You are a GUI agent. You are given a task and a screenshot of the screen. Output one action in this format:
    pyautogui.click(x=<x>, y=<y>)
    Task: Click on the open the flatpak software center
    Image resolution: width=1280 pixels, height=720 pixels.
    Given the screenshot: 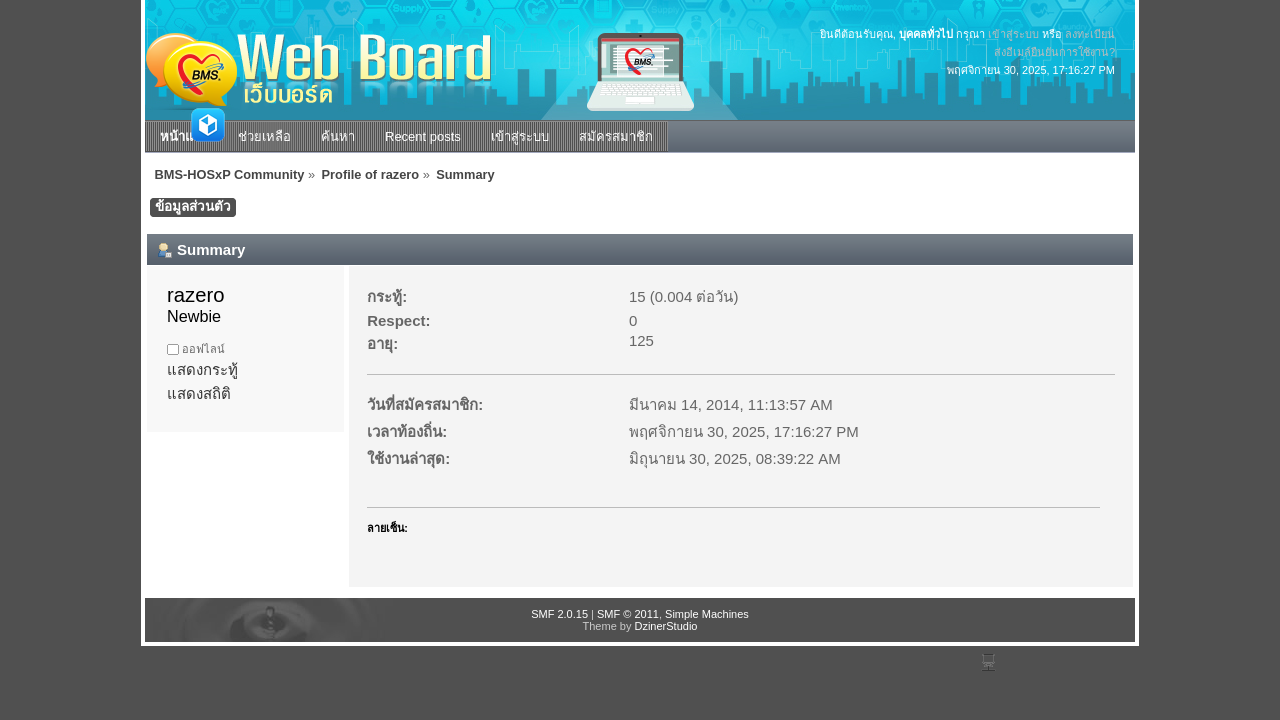 What is the action you would take?
    pyautogui.click(x=208, y=125)
    